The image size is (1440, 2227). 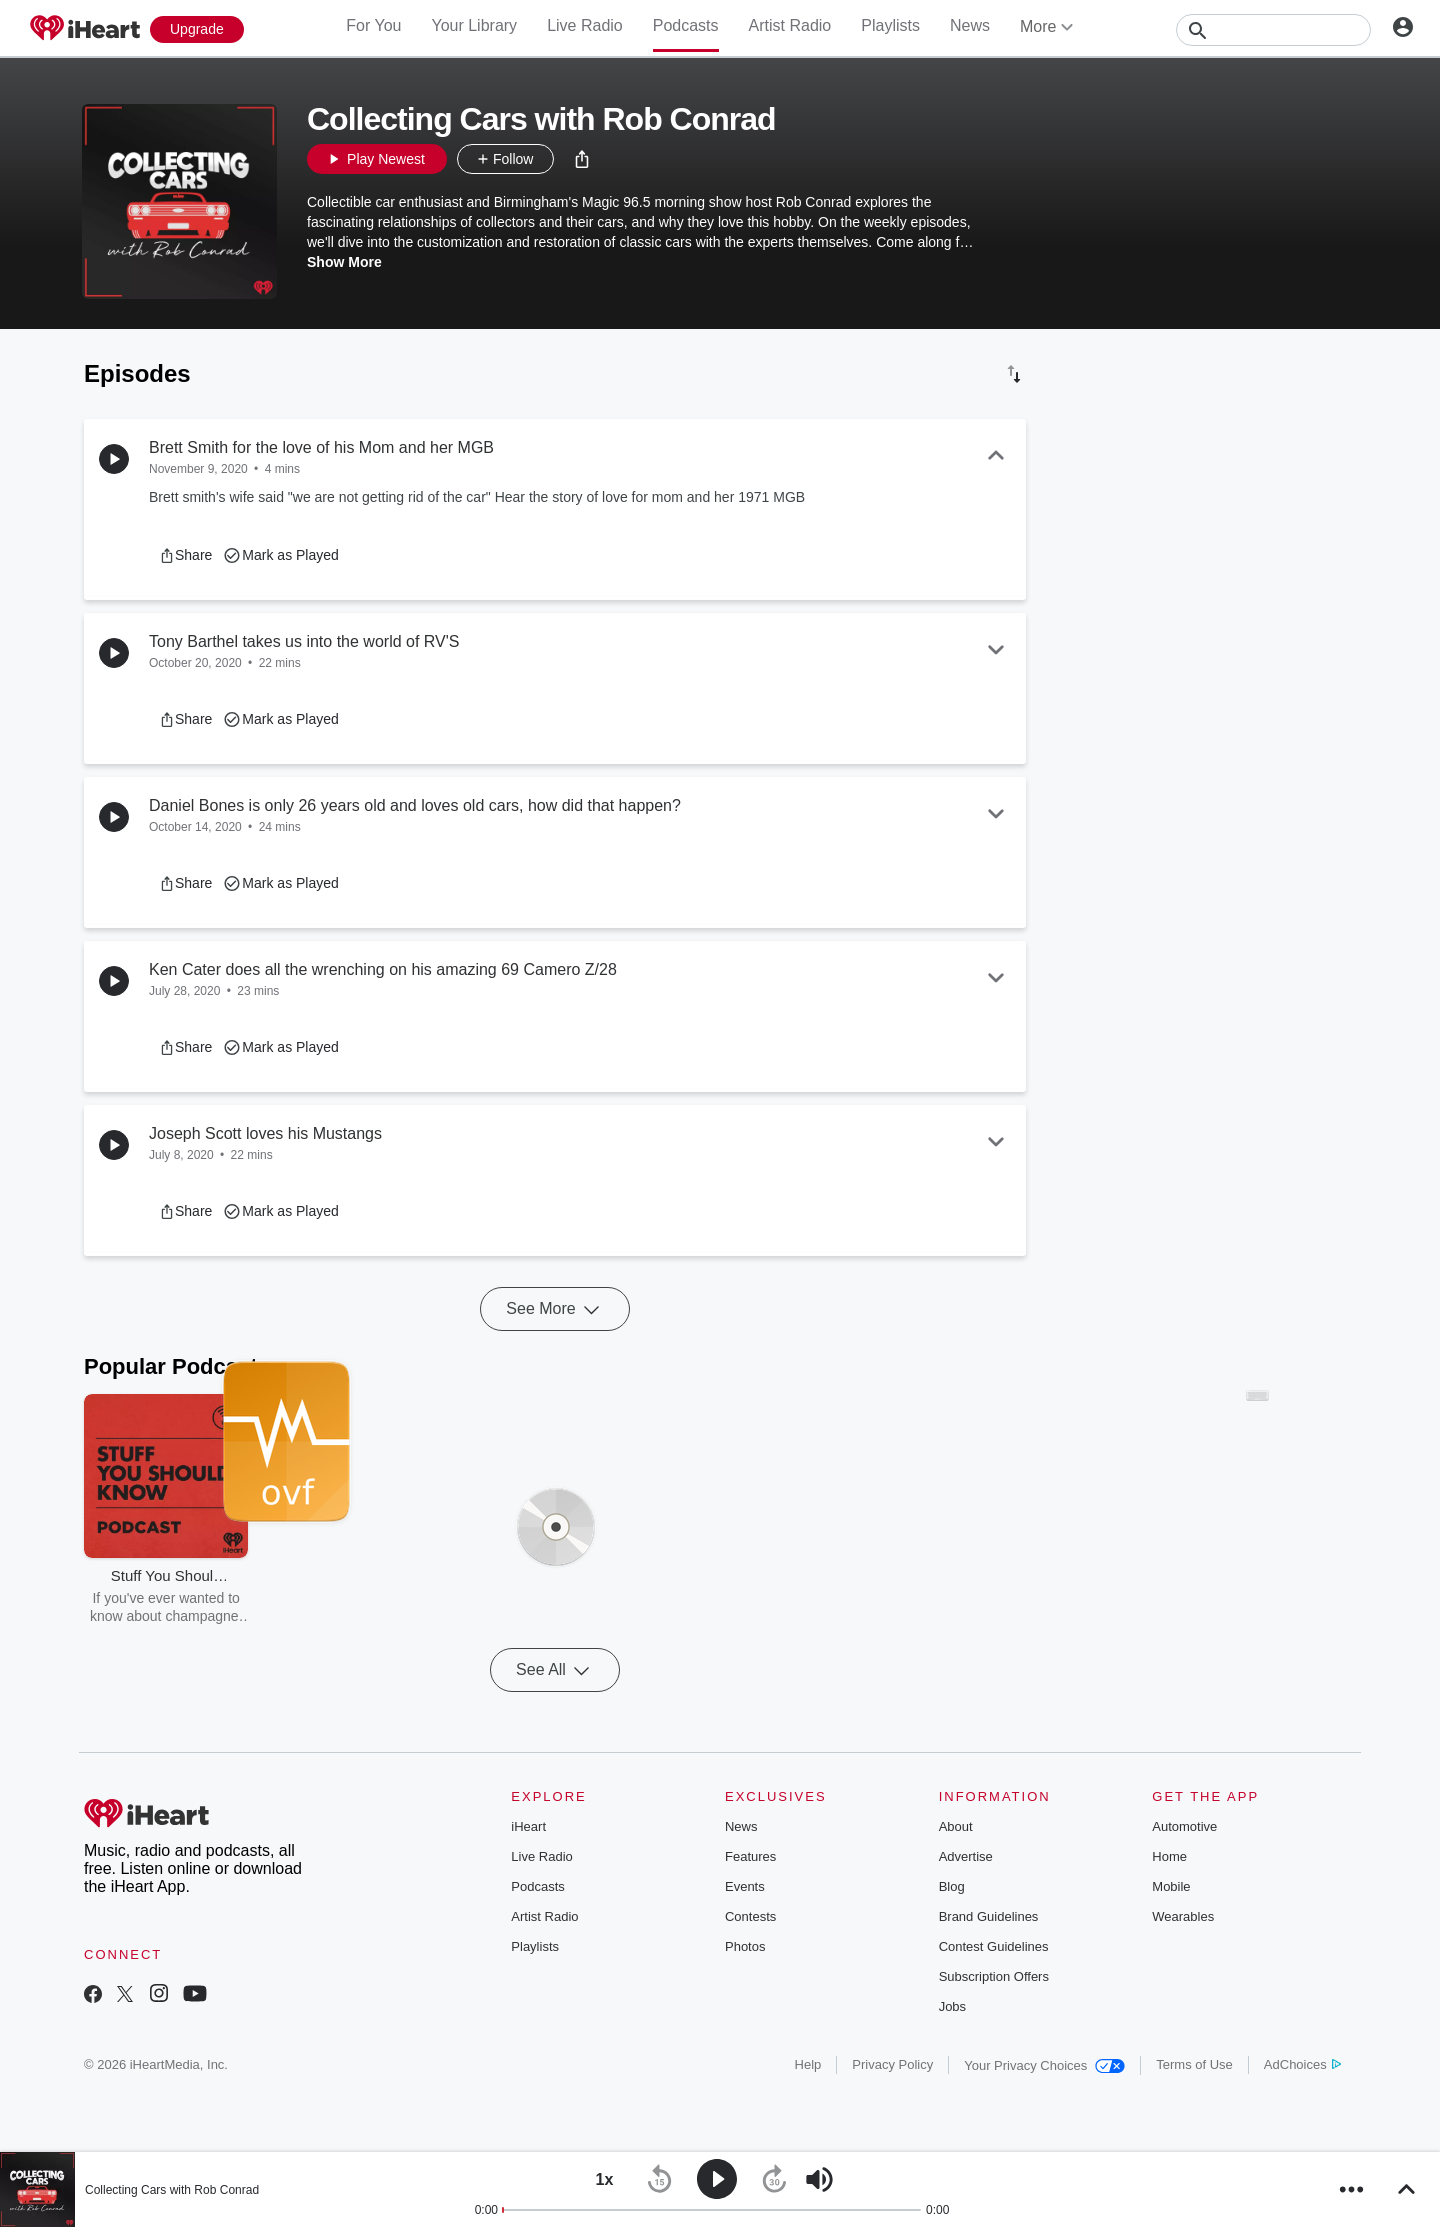 I want to click on virtualbox open virtualization format file, so click(x=286, y=1441).